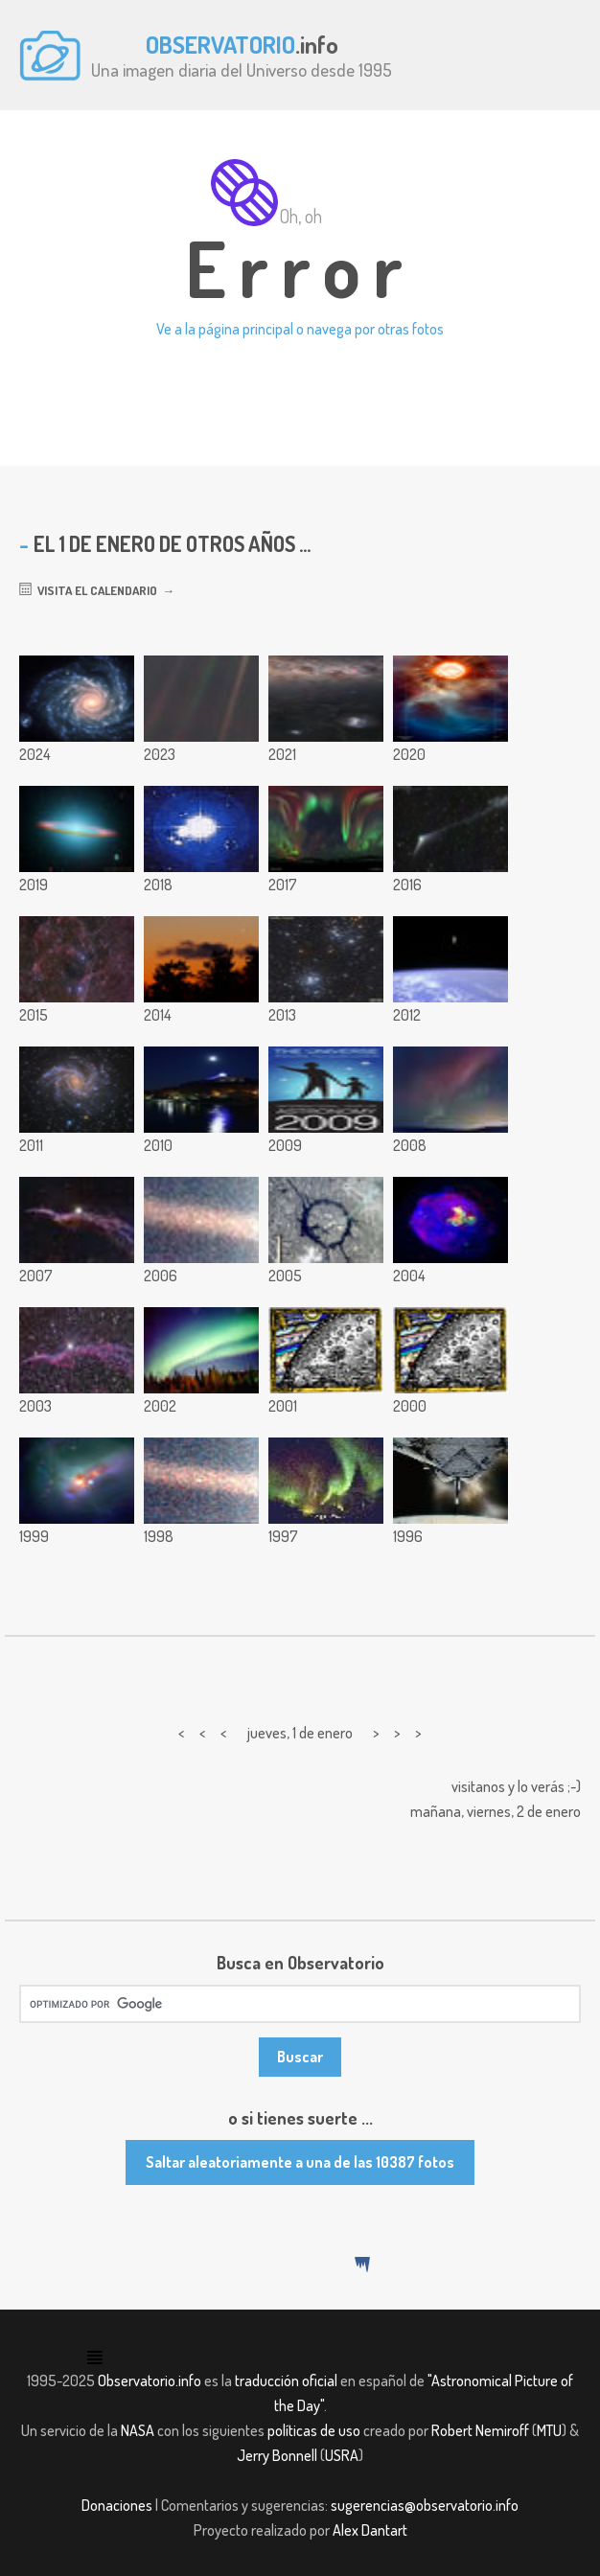  Describe the element at coordinates (244, 193) in the screenshot. I see `exclude overlapping elements from selection` at that location.